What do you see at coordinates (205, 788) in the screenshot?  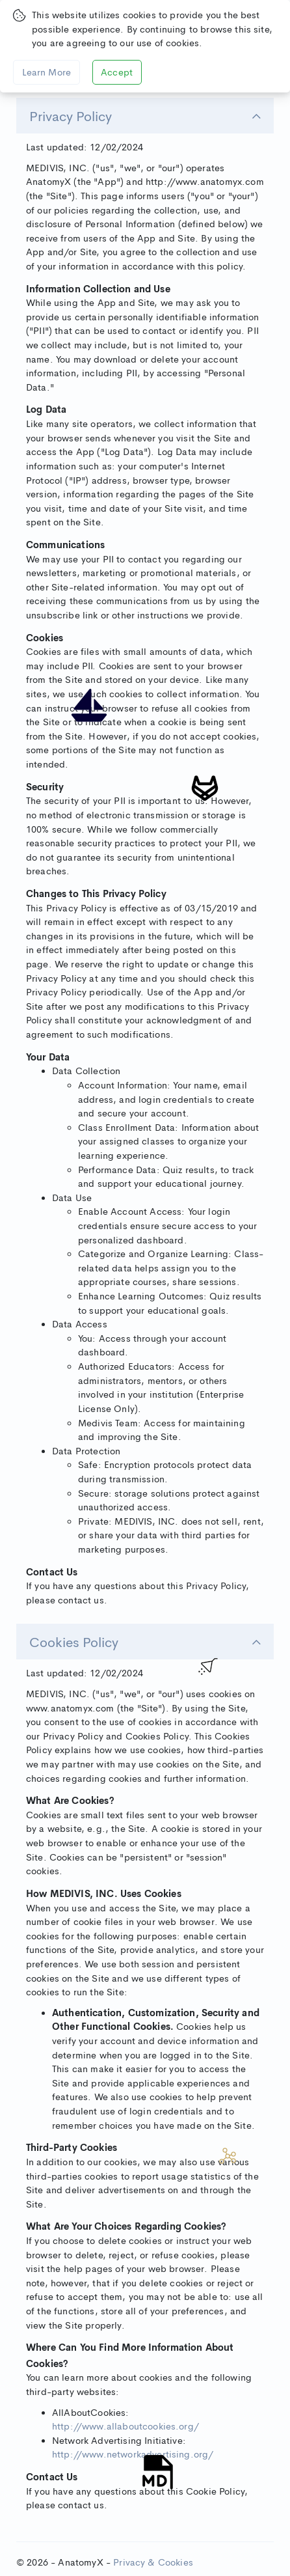 I see `open GitLab repository` at bounding box center [205, 788].